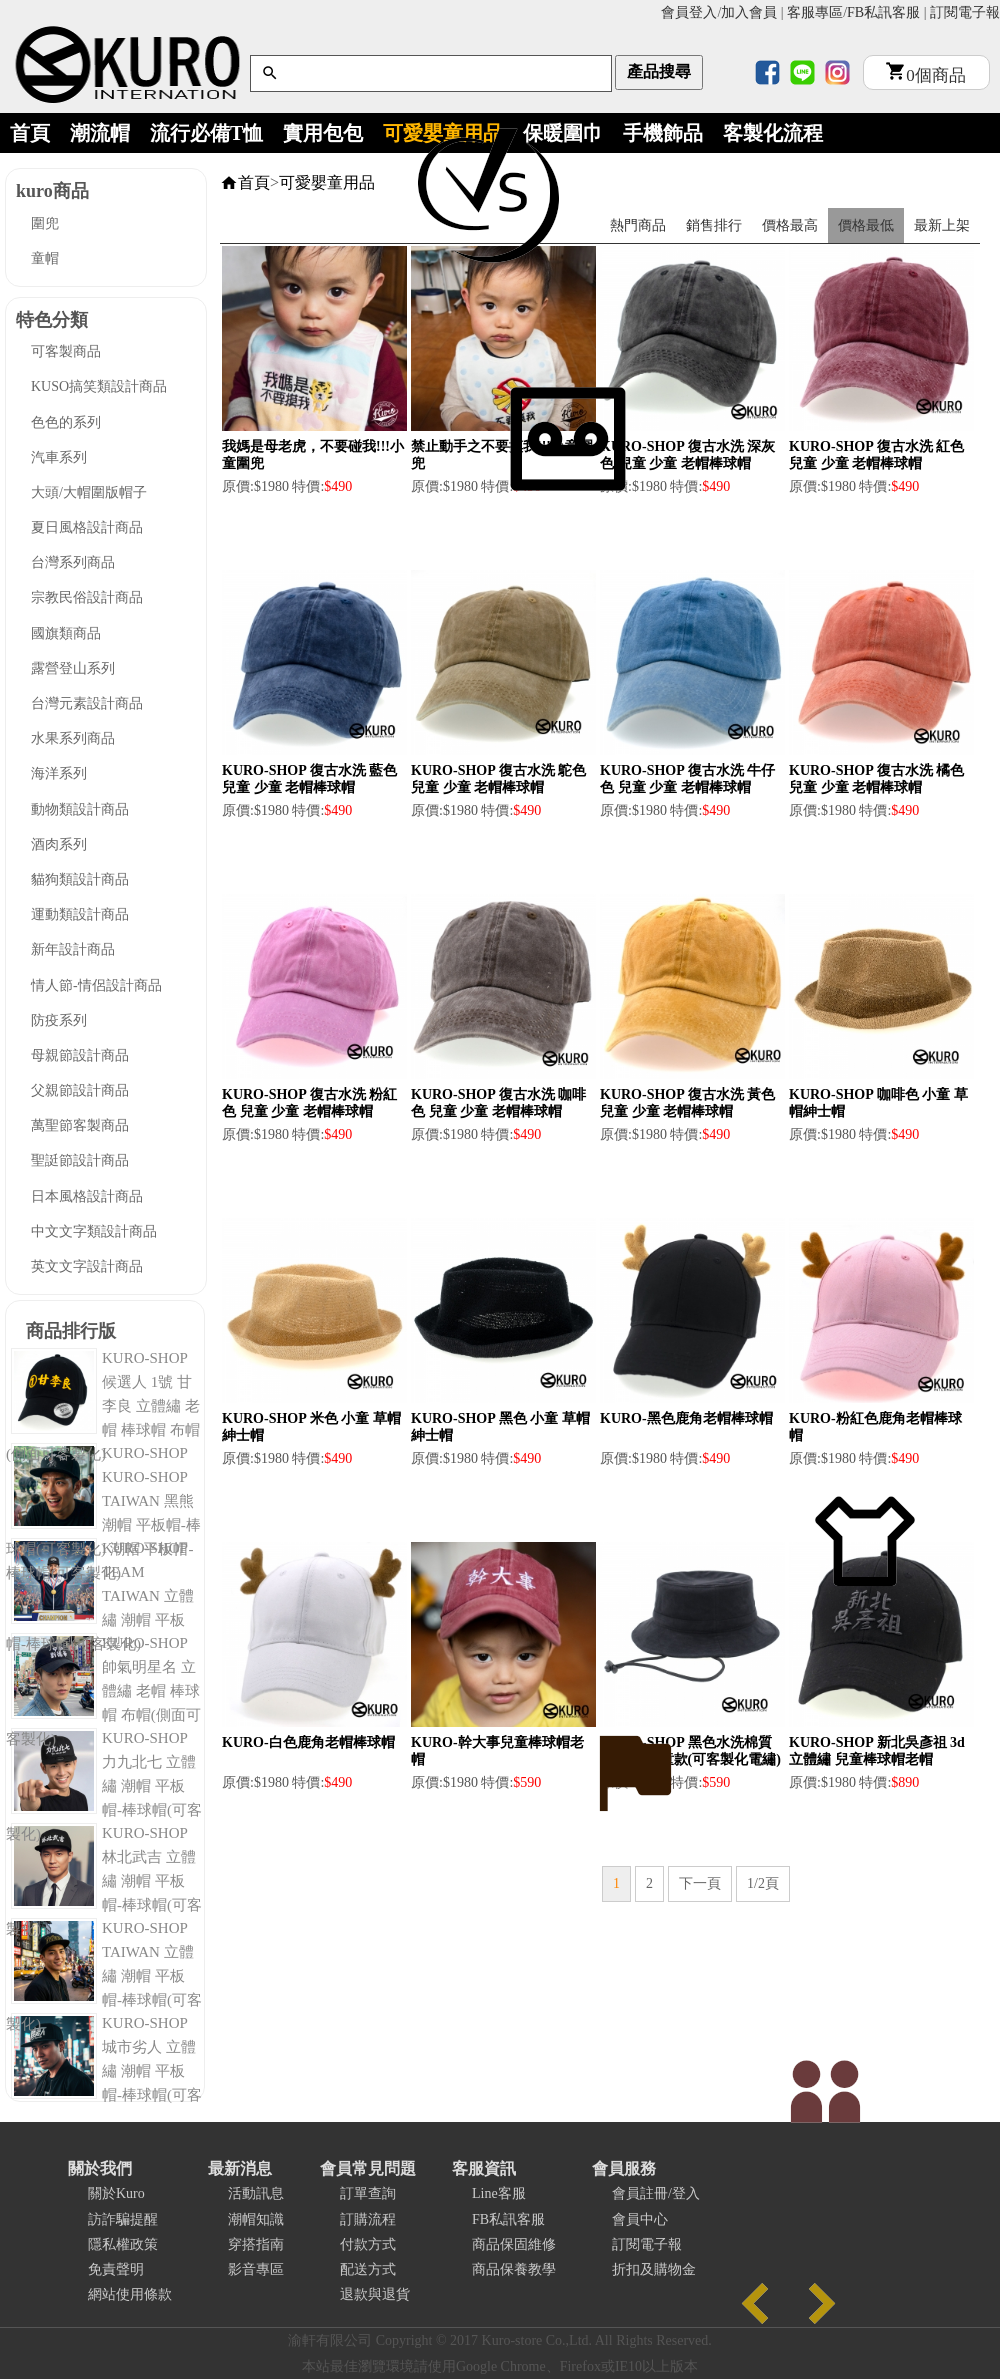 This screenshot has width=1000, height=2379. Describe the element at coordinates (825, 2091) in the screenshot. I see `view group members` at that location.